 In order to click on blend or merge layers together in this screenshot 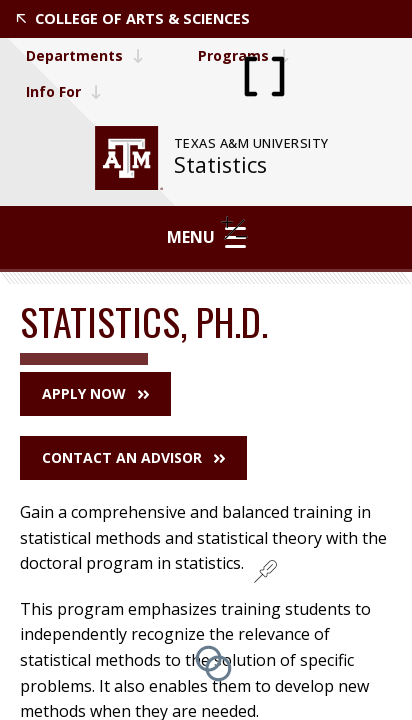, I will do `click(213, 663)`.